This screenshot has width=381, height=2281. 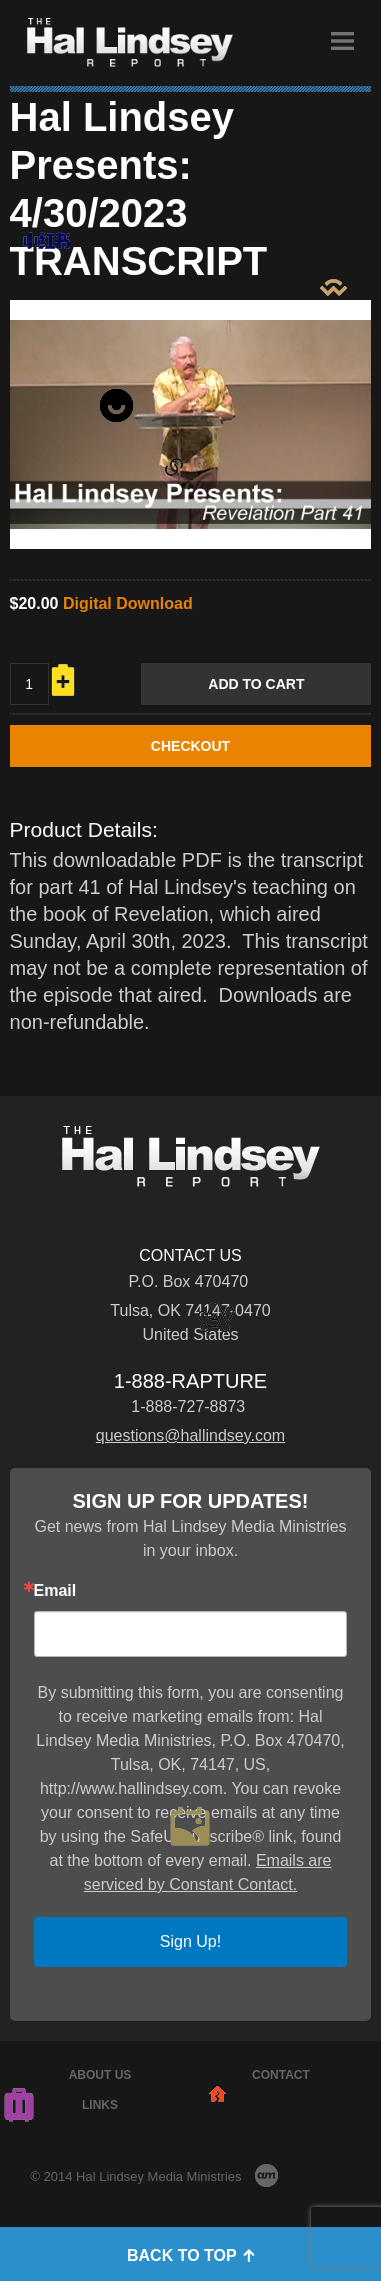 What do you see at coordinates (46, 240) in the screenshot?
I see `open xiaohongshu app` at bounding box center [46, 240].